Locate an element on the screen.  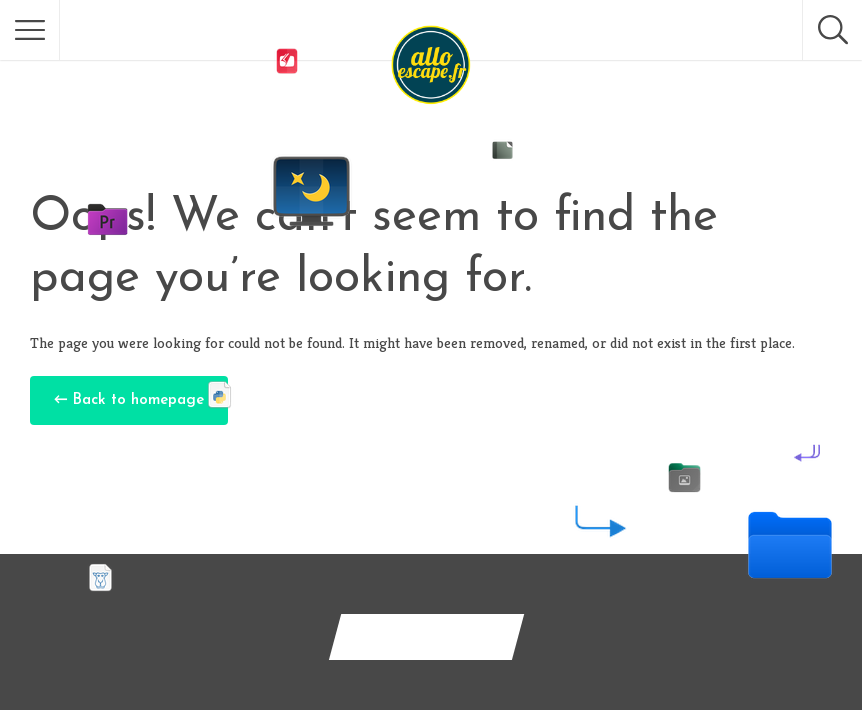
a perl programming language file is located at coordinates (100, 577).